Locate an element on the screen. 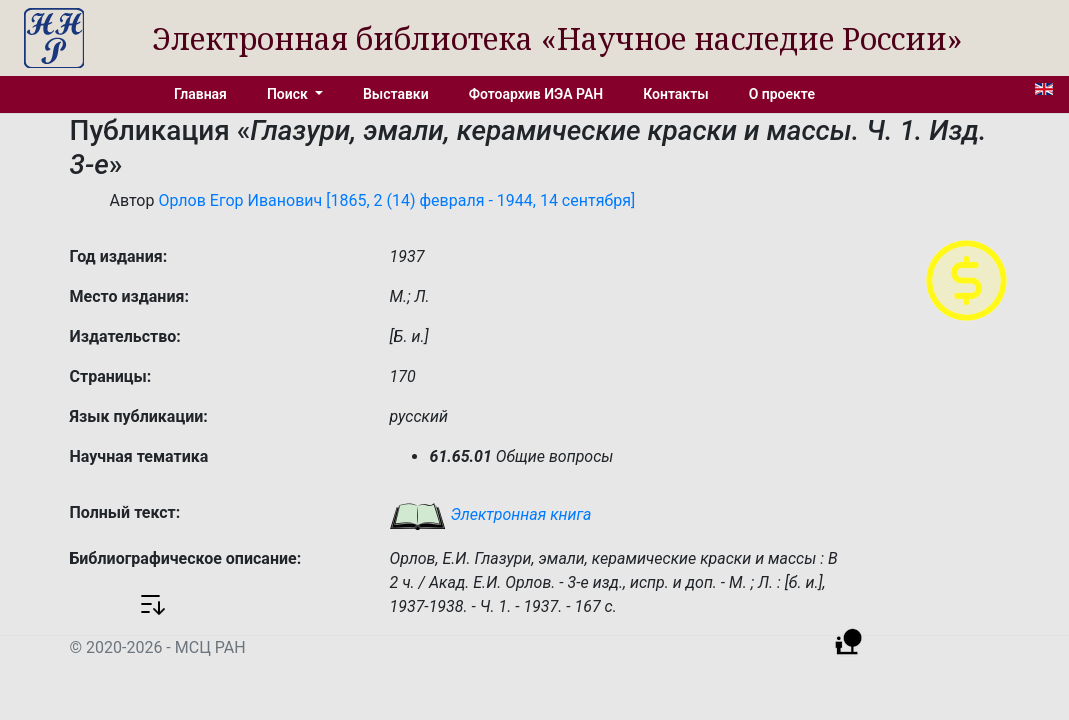  view outdoor or nature-related content is located at coordinates (848, 641).